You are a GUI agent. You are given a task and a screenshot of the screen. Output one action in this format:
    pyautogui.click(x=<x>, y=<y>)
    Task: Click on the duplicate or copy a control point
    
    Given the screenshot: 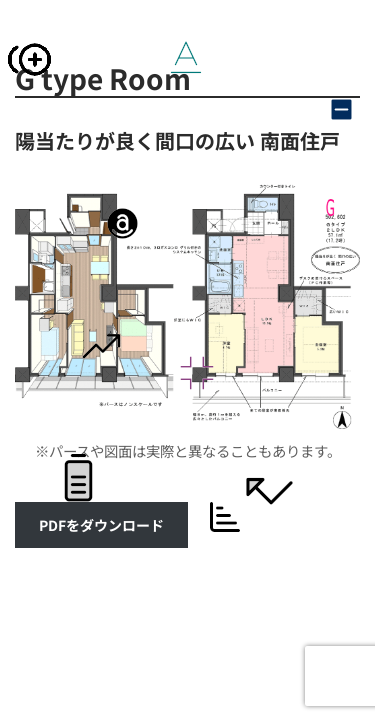 What is the action you would take?
    pyautogui.click(x=29, y=59)
    